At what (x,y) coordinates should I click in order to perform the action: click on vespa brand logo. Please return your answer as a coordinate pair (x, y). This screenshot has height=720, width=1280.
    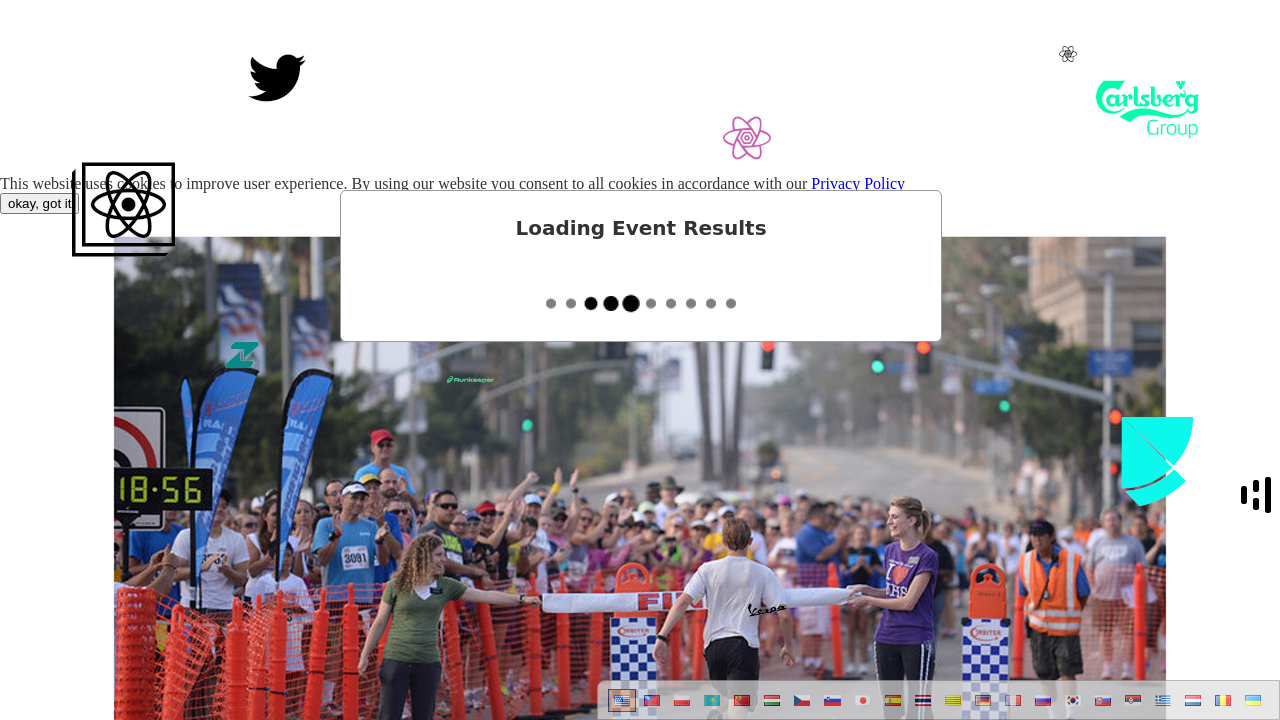
    Looking at the image, I should click on (768, 610).